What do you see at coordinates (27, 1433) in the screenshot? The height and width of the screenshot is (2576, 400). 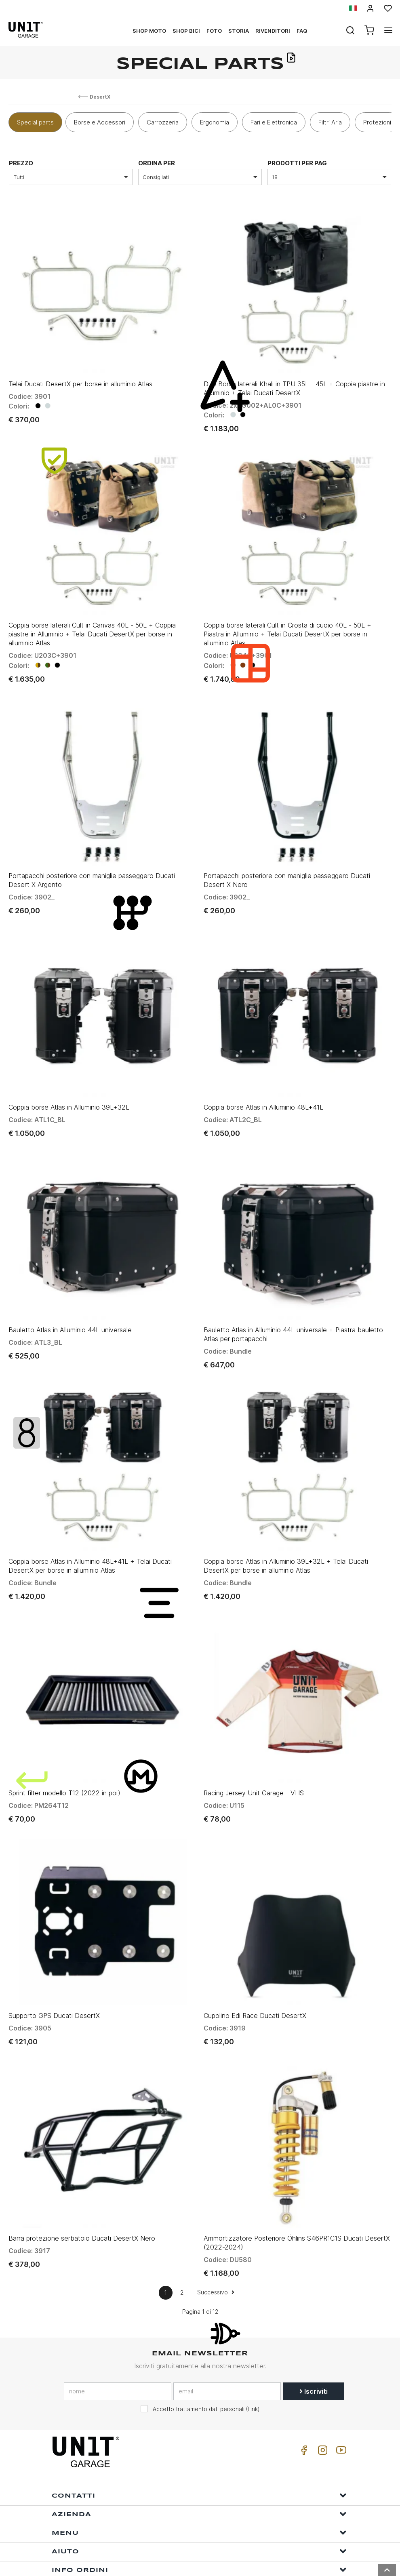 I see `indicates the number eight in a sequence or list` at bounding box center [27, 1433].